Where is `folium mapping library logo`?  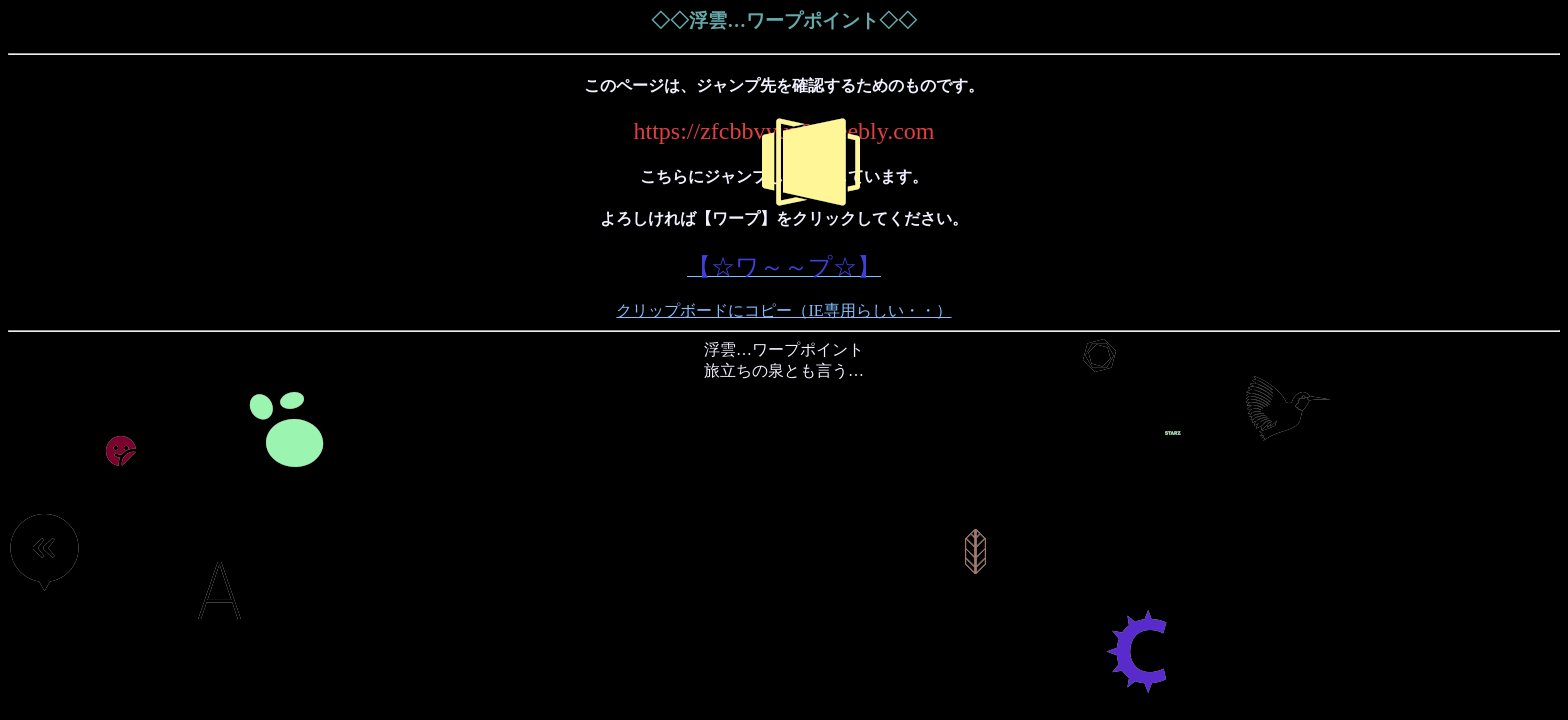
folium mapping library logo is located at coordinates (975, 551).